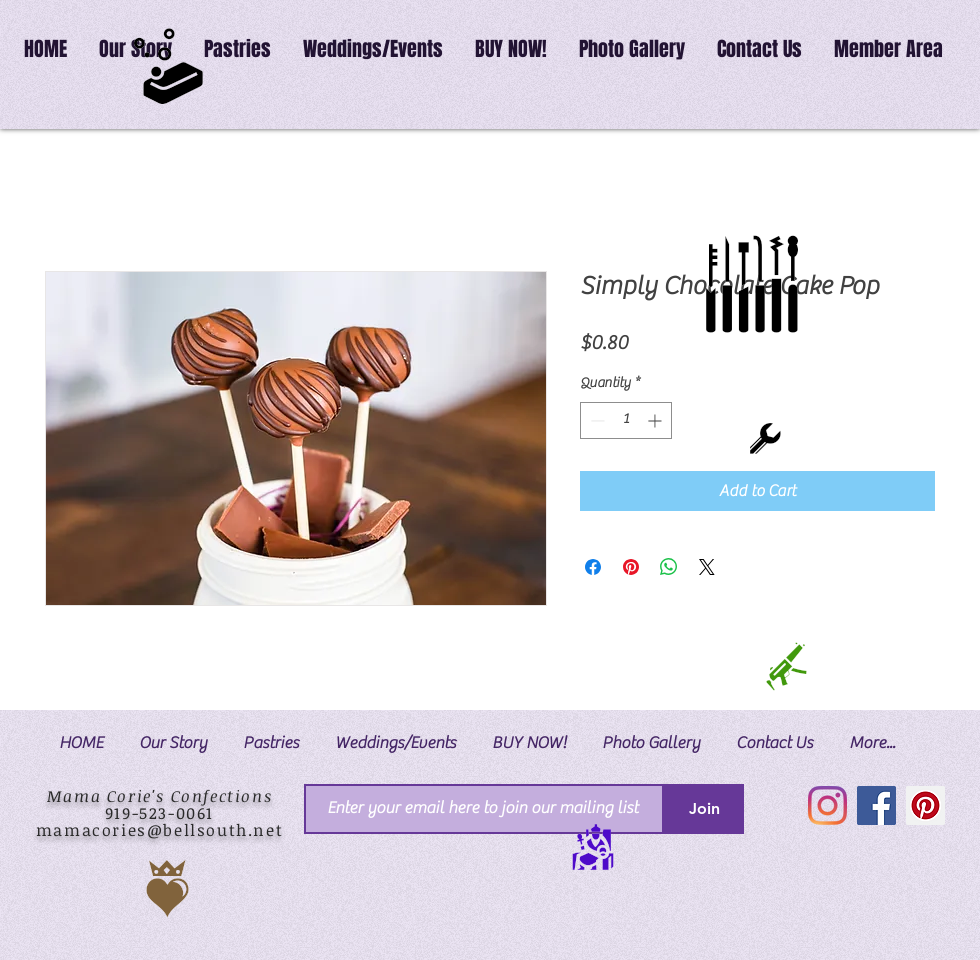 This screenshot has width=980, height=960. What do you see at coordinates (786, 666) in the screenshot?
I see `select mp5 submachine gun in weapon loadout` at bounding box center [786, 666].